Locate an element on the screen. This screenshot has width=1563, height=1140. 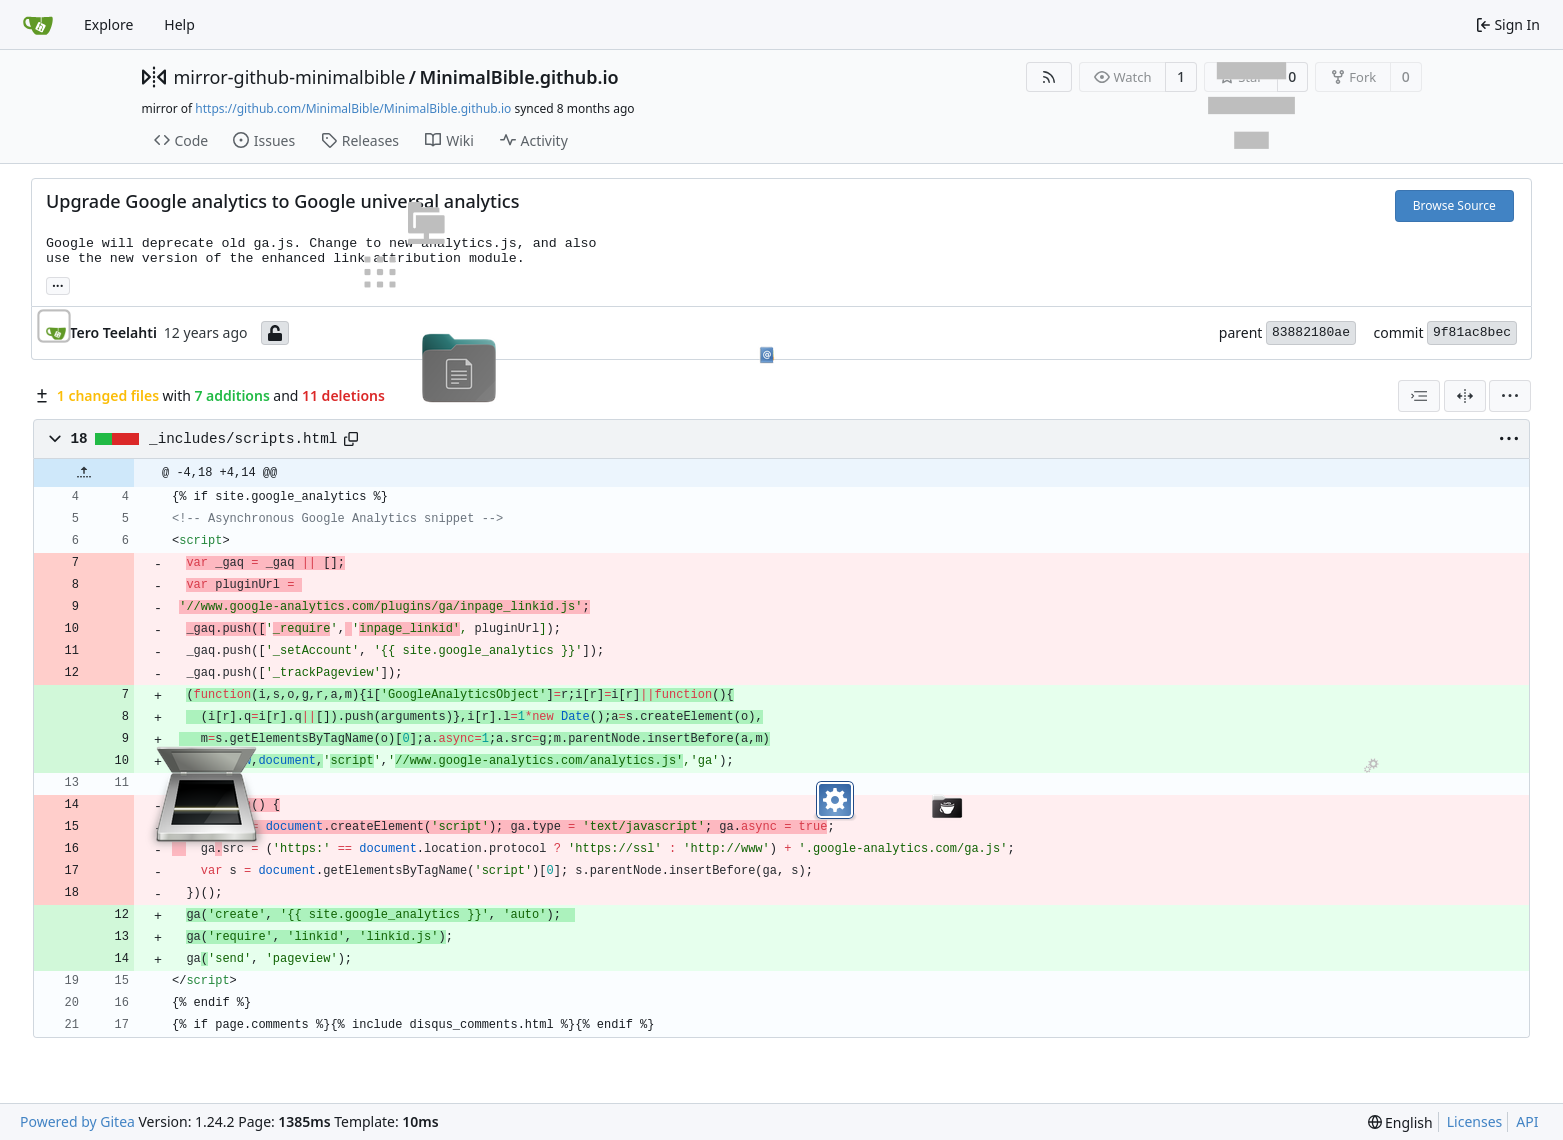
switch to grid view layout is located at coordinates (380, 272).